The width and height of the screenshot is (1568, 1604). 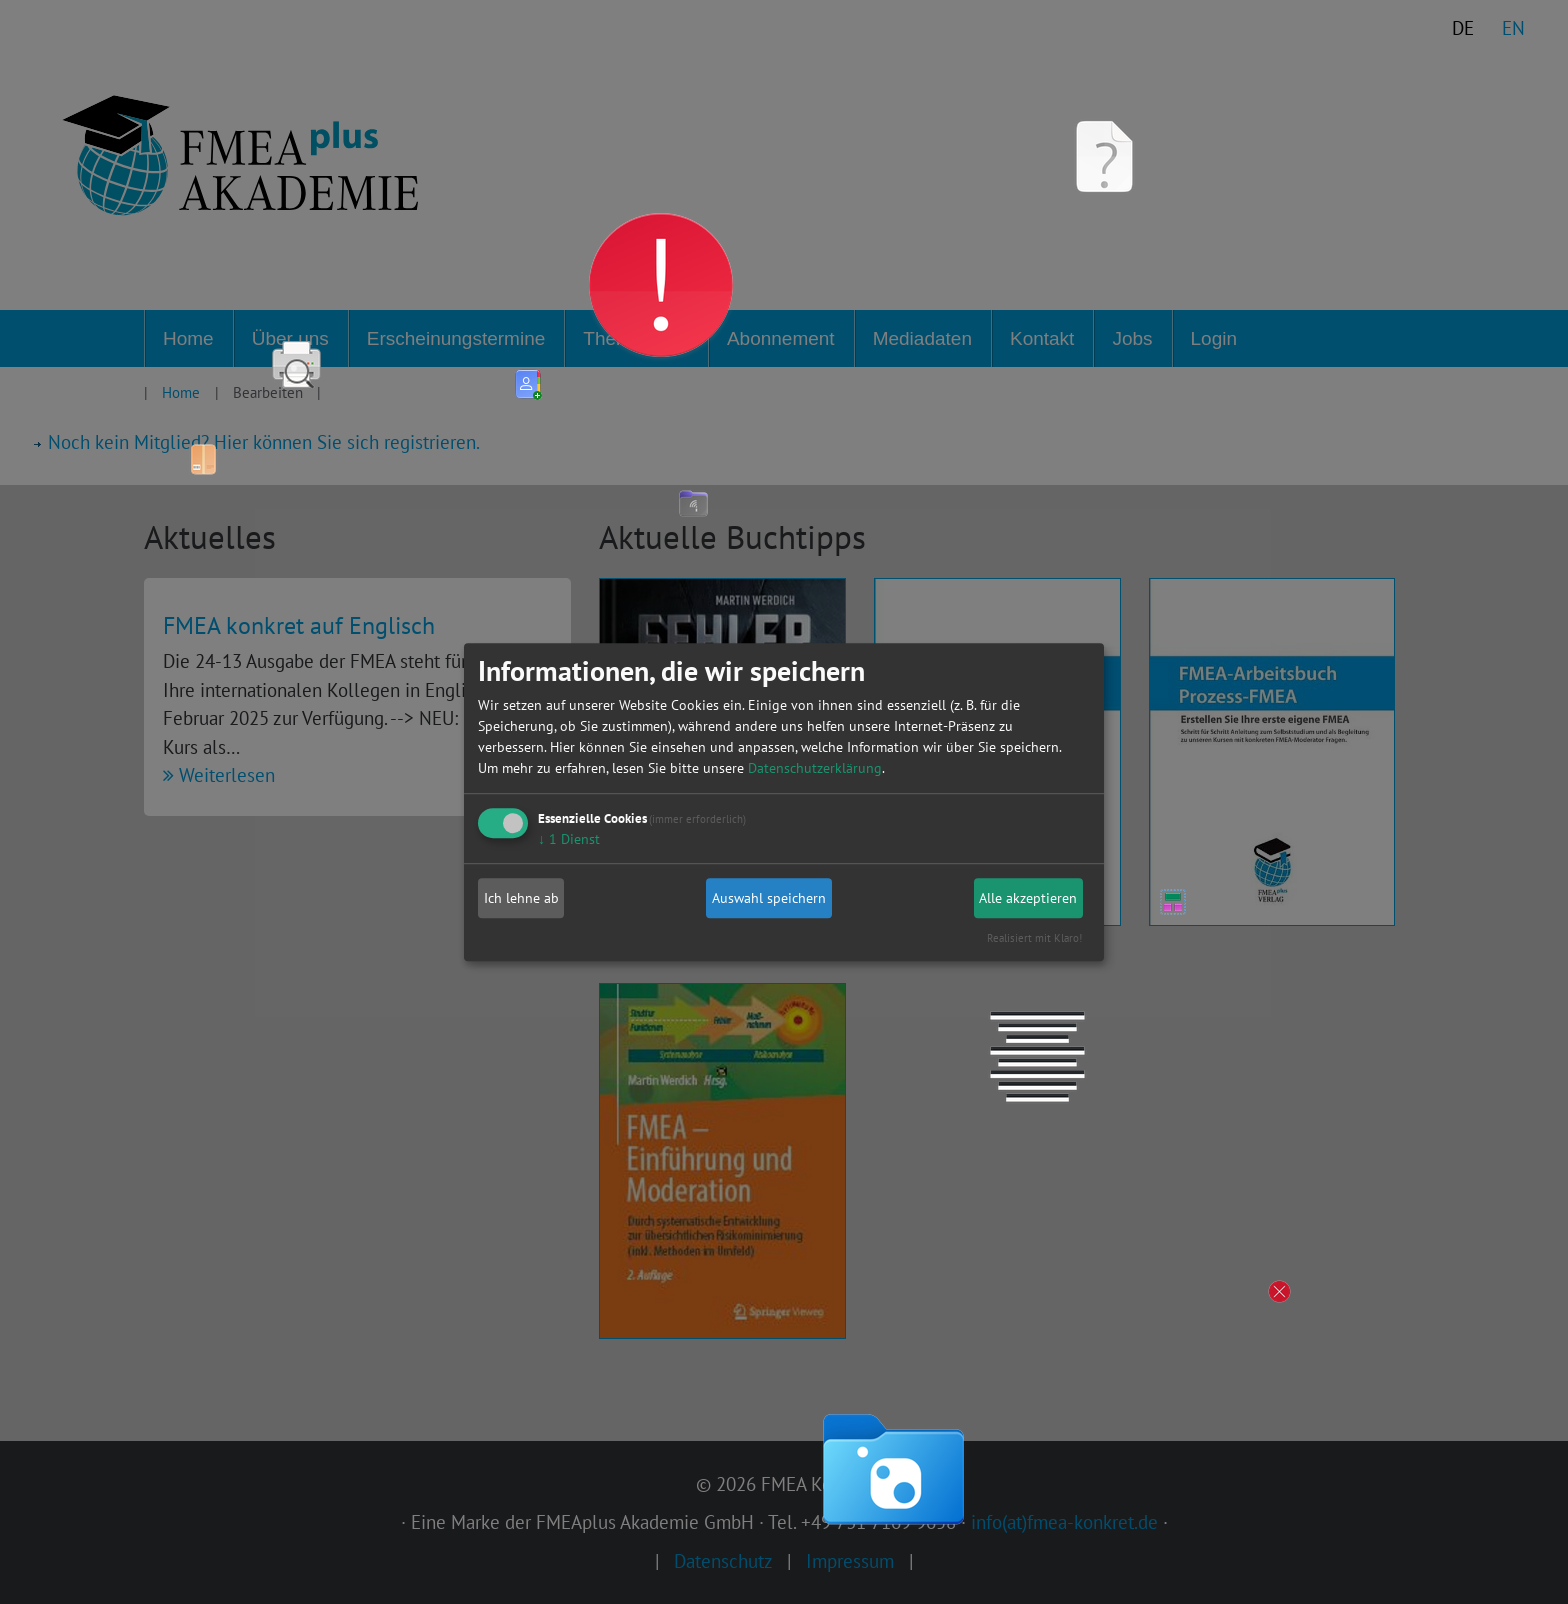 What do you see at coordinates (1037, 1056) in the screenshot?
I see `center align text` at bounding box center [1037, 1056].